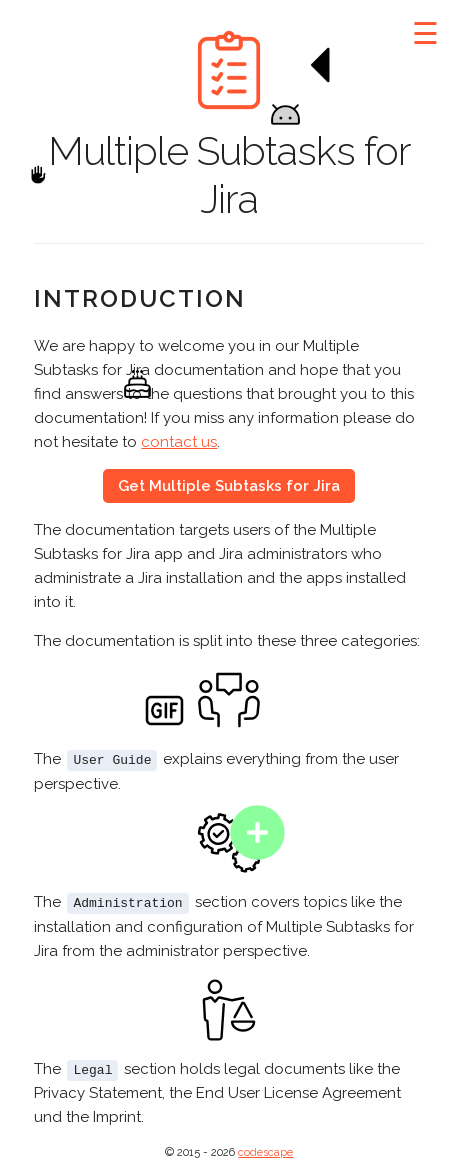 The width and height of the screenshot is (459, 1175). What do you see at coordinates (137, 383) in the screenshot?
I see `view birthday or celebration events` at bounding box center [137, 383].